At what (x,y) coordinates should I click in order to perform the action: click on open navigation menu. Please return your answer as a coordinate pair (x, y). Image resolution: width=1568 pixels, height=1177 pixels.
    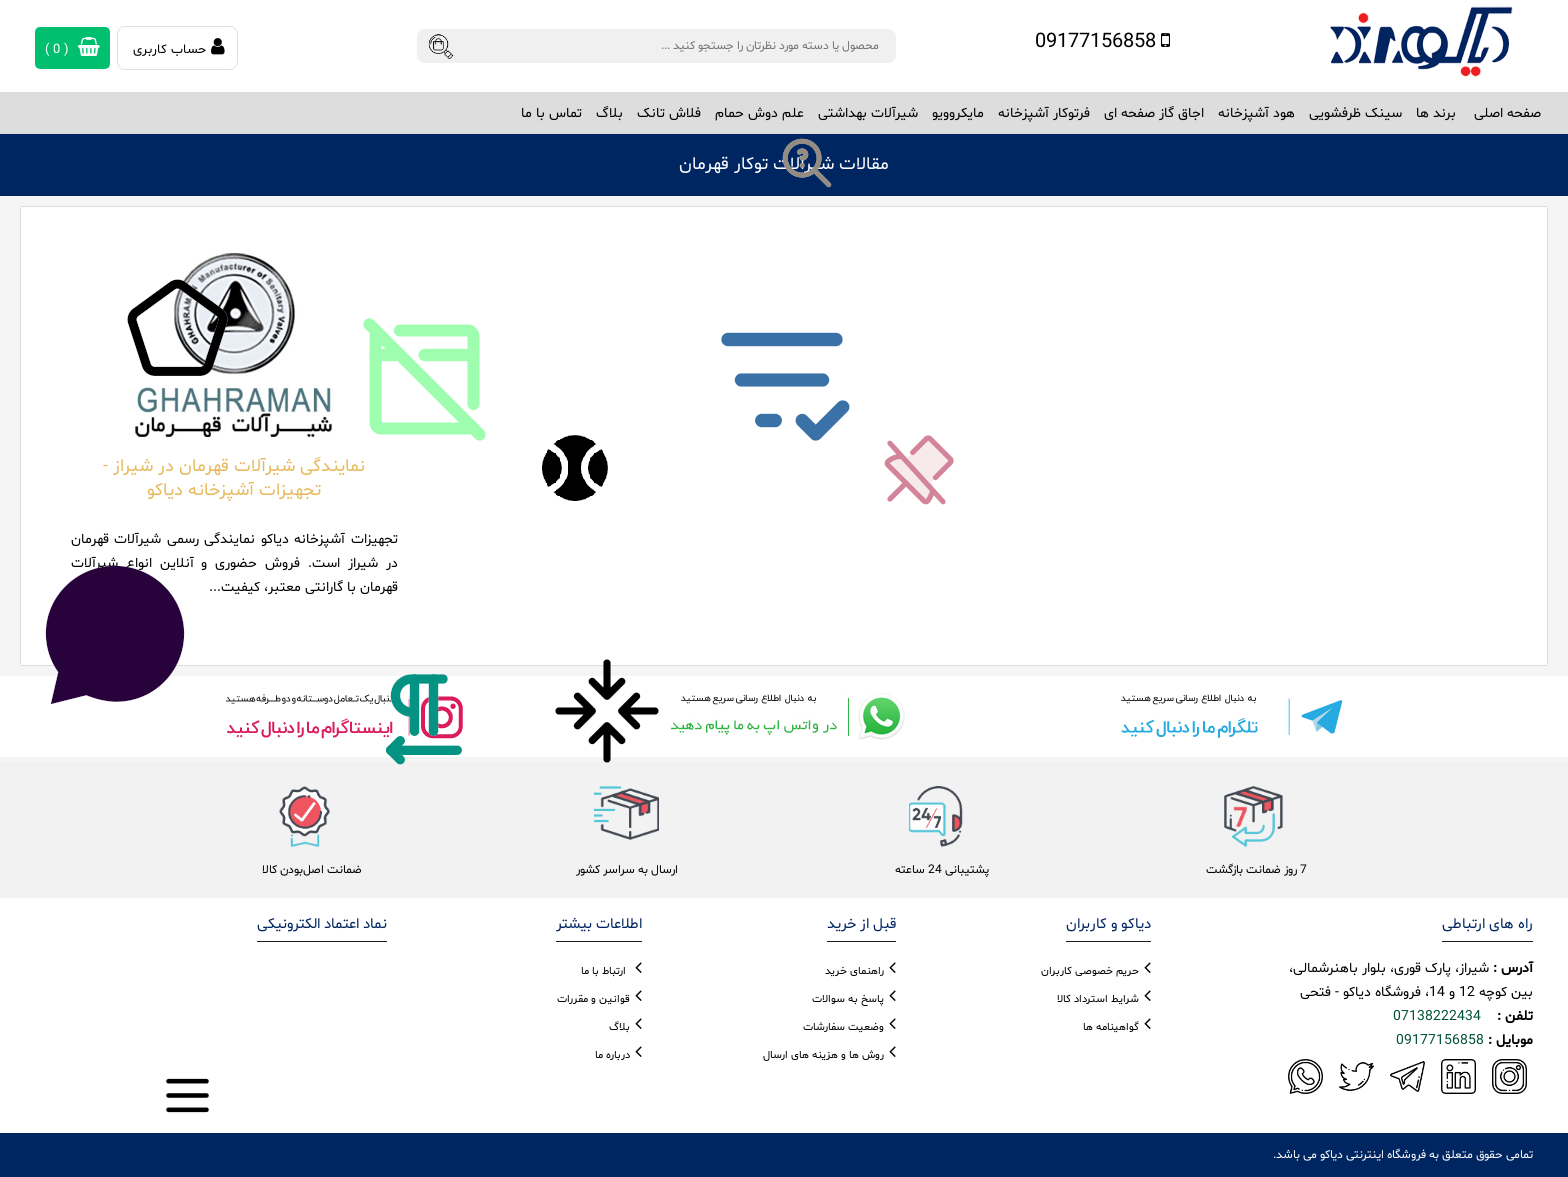
    Looking at the image, I should click on (187, 1095).